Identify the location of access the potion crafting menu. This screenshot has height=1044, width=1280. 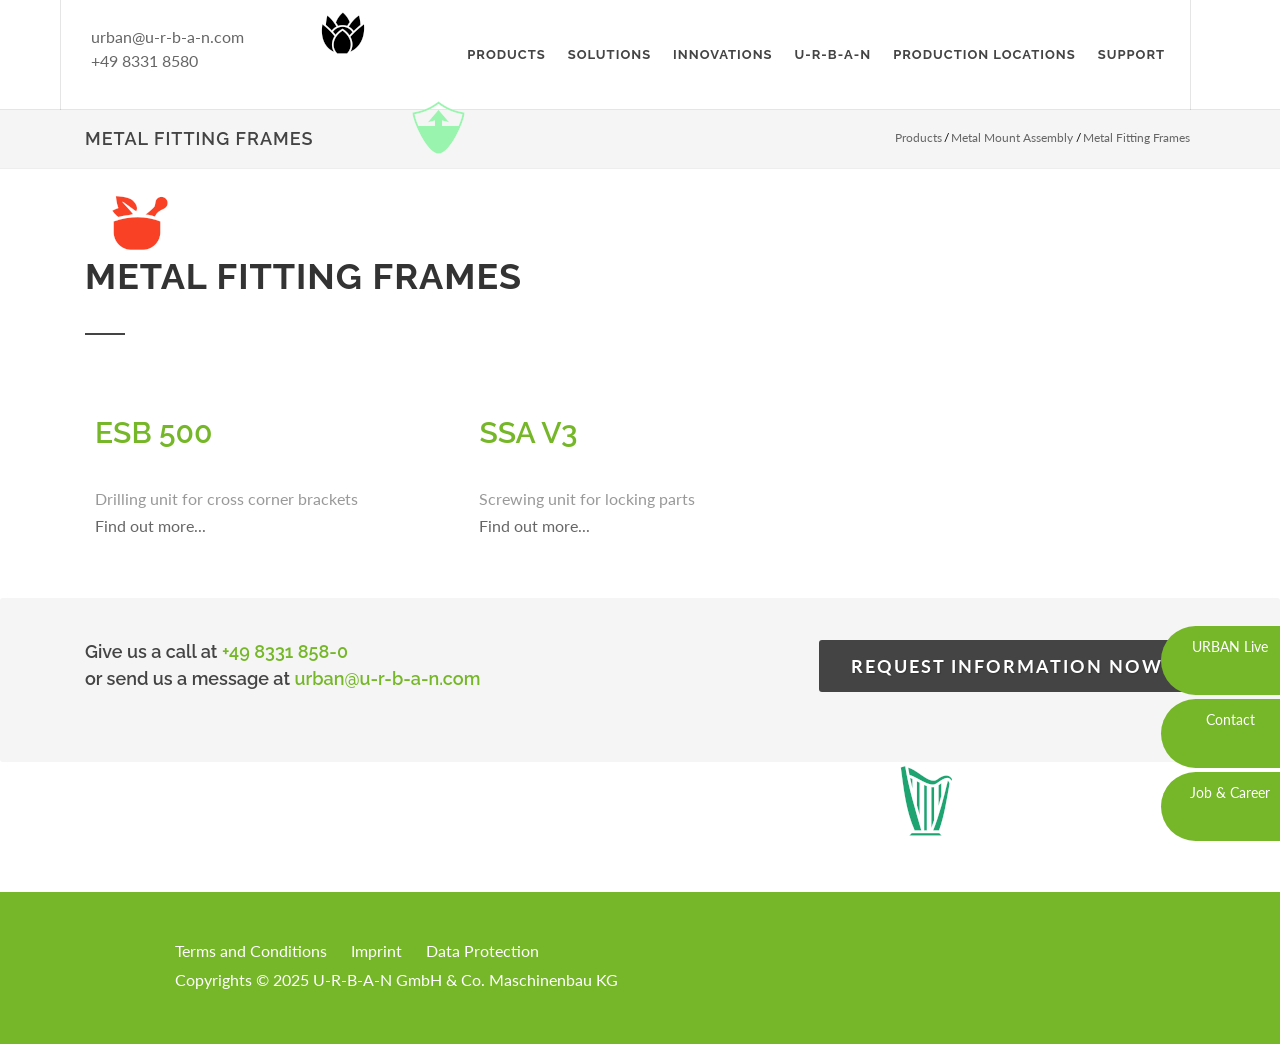
(140, 223).